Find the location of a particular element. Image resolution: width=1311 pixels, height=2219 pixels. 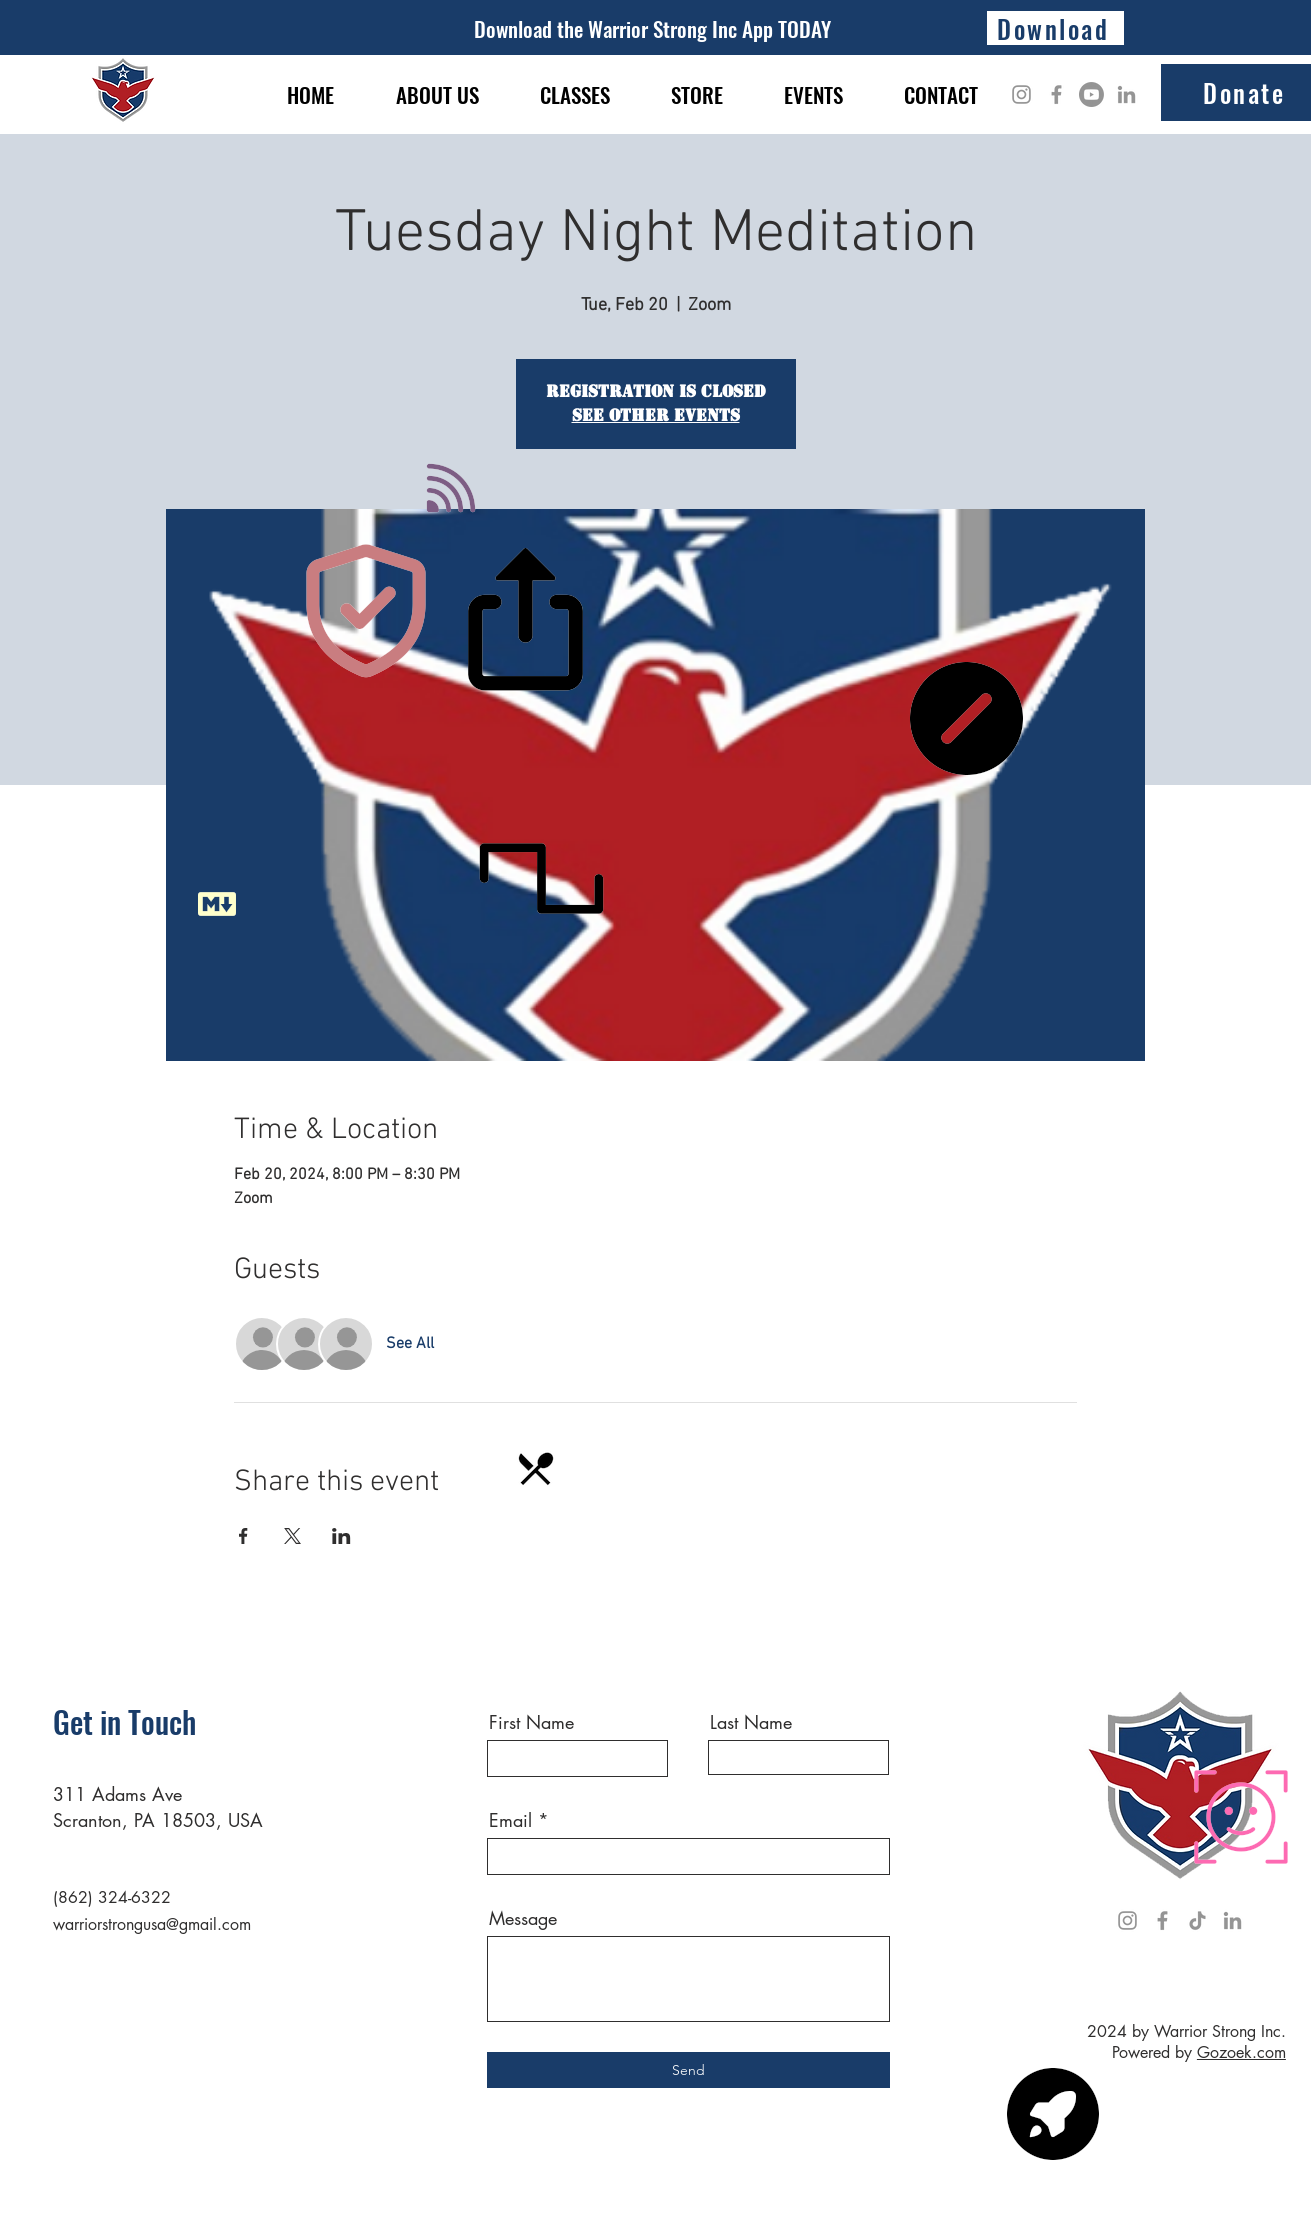

check connection latency or network status is located at coordinates (451, 488).